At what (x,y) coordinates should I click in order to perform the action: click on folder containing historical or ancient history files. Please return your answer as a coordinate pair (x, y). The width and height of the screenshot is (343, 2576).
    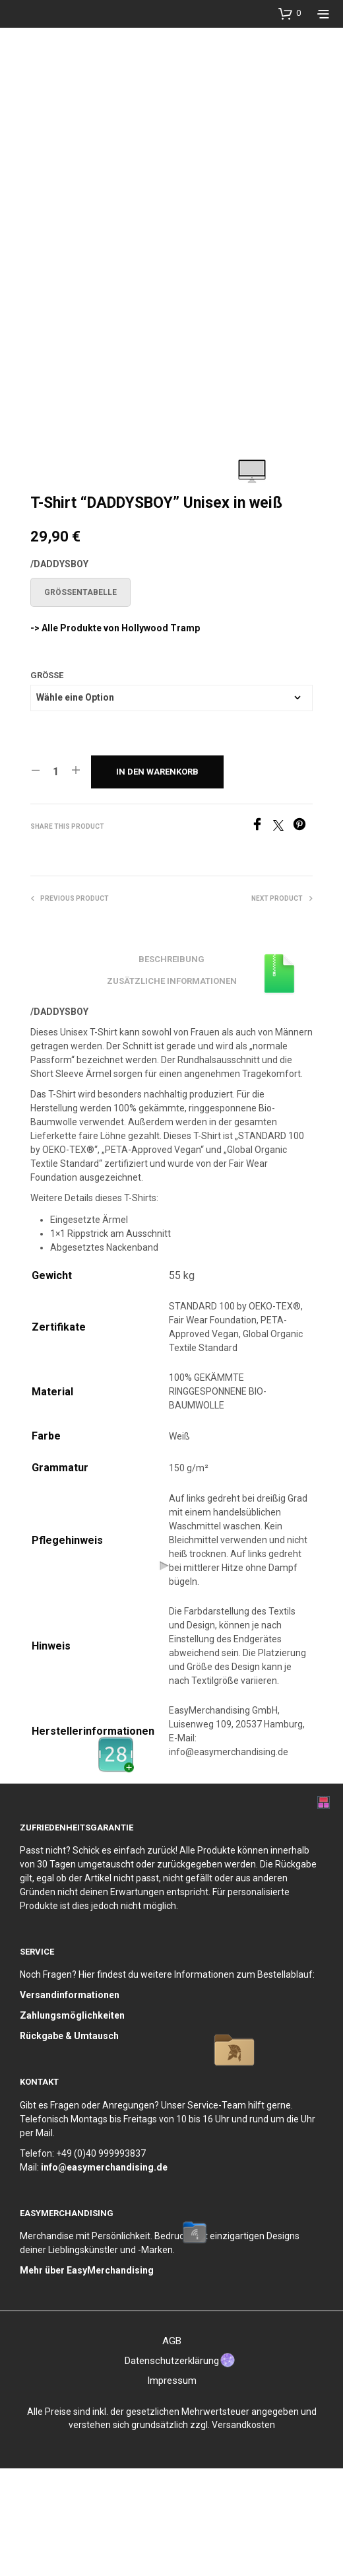
    Looking at the image, I should click on (234, 2051).